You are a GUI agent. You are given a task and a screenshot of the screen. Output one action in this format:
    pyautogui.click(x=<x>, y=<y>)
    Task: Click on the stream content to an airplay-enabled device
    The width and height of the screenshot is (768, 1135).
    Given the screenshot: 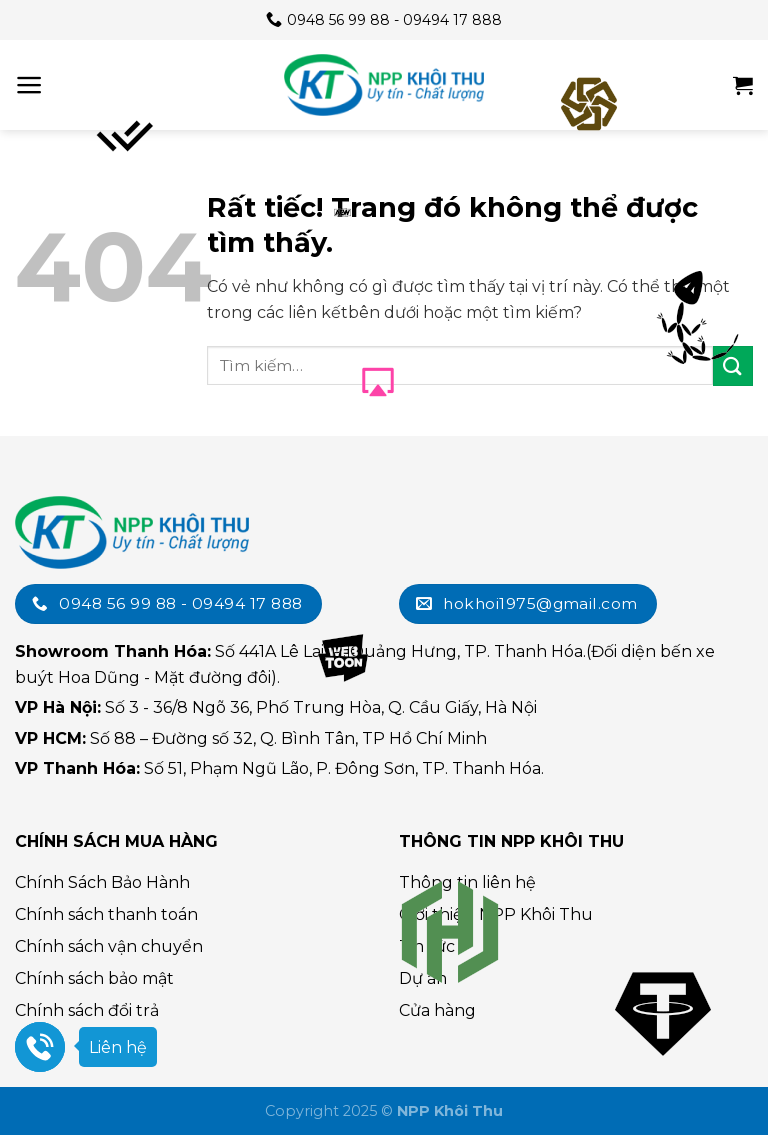 What is the action you would take?
    pyautogui.click(x=378, y=382)
    